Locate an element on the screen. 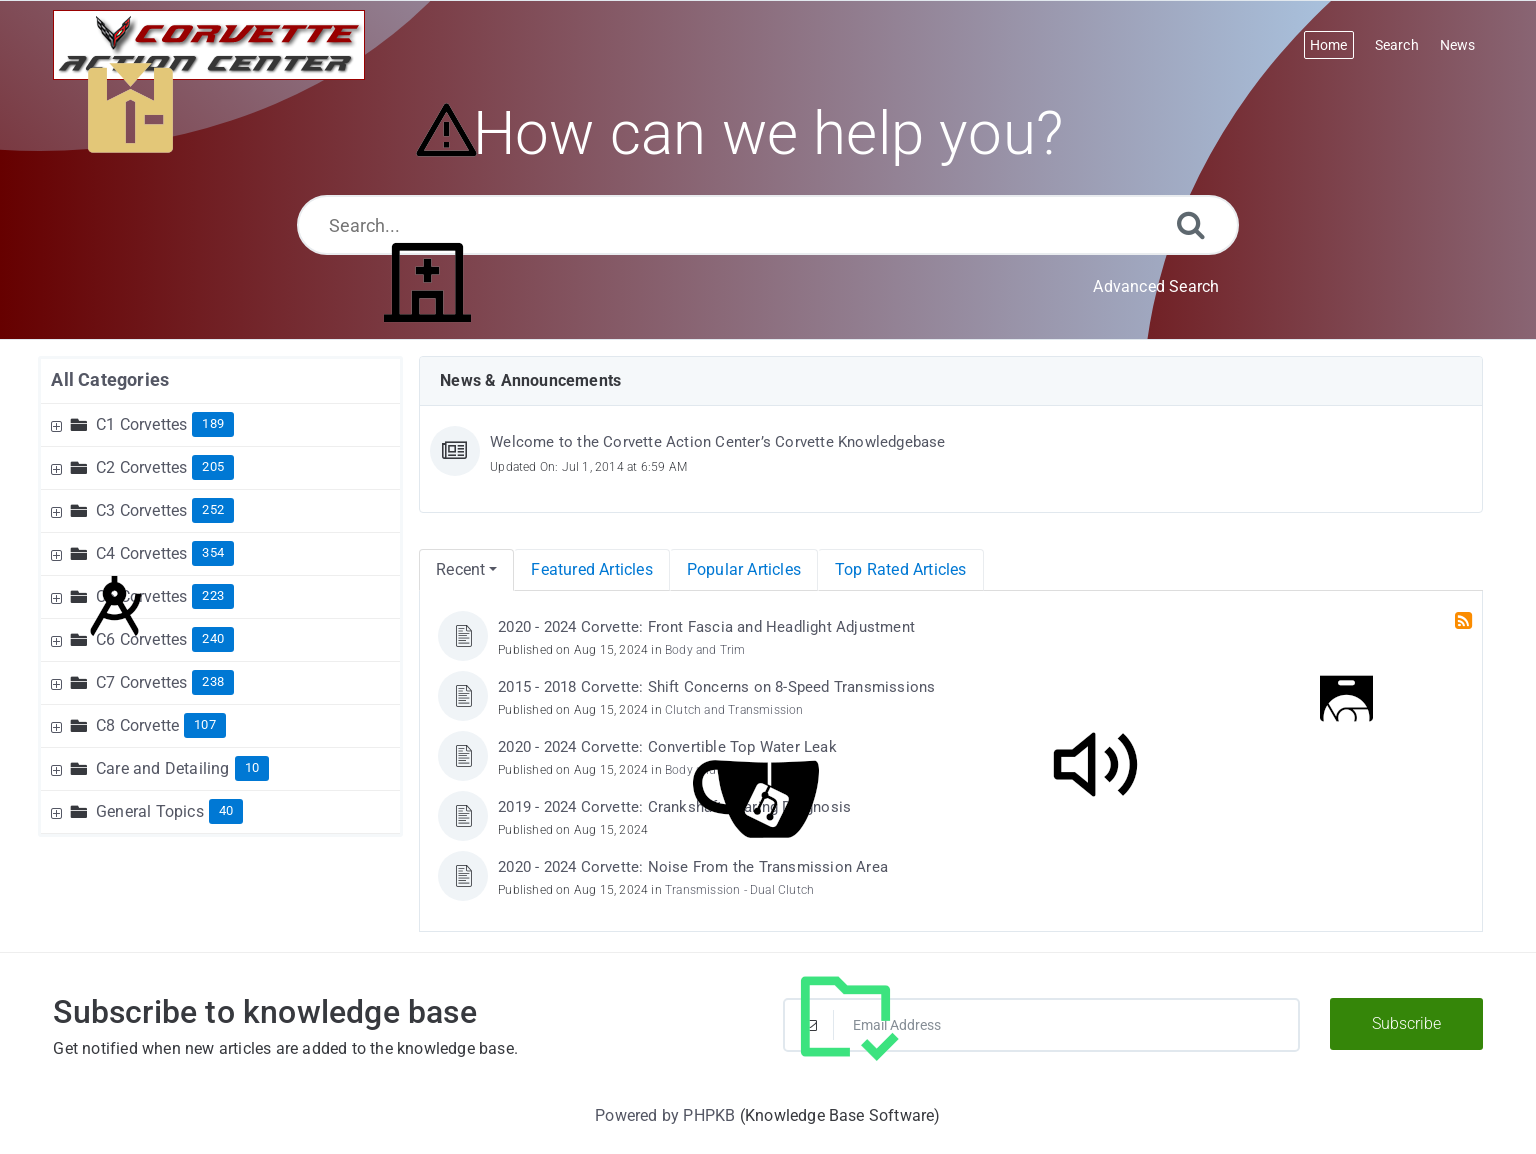 The image size is (1536, 1154). browse clothing or apparel items is located at coordinates (130, 105).